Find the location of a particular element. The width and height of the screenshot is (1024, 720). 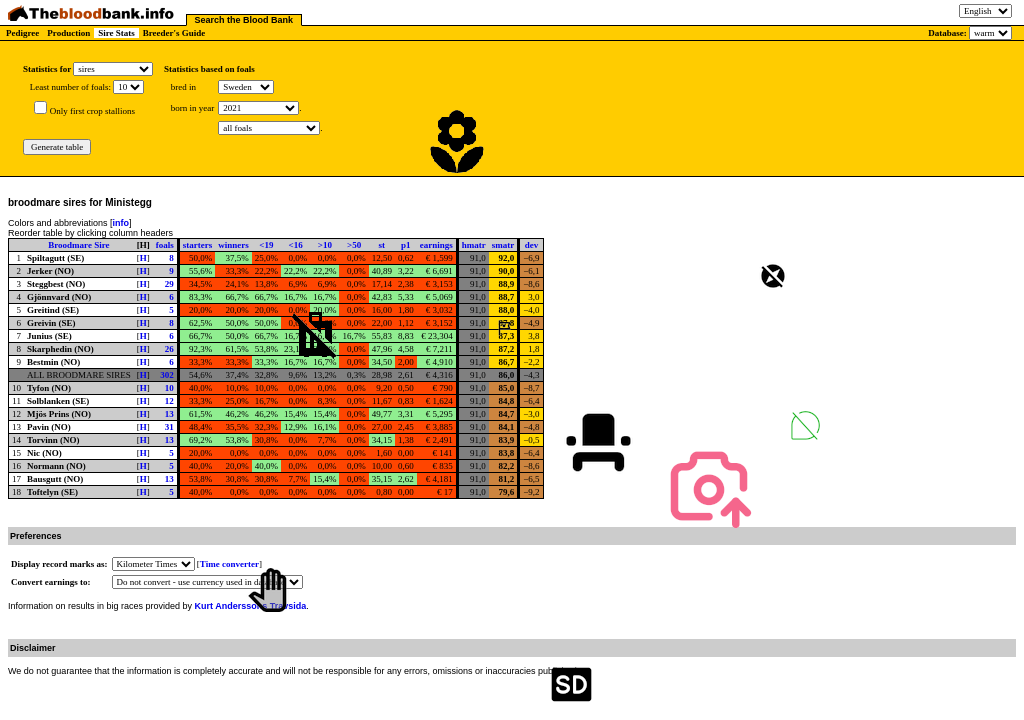

disable compass or navigation mode is located at coordinates (773, 276).